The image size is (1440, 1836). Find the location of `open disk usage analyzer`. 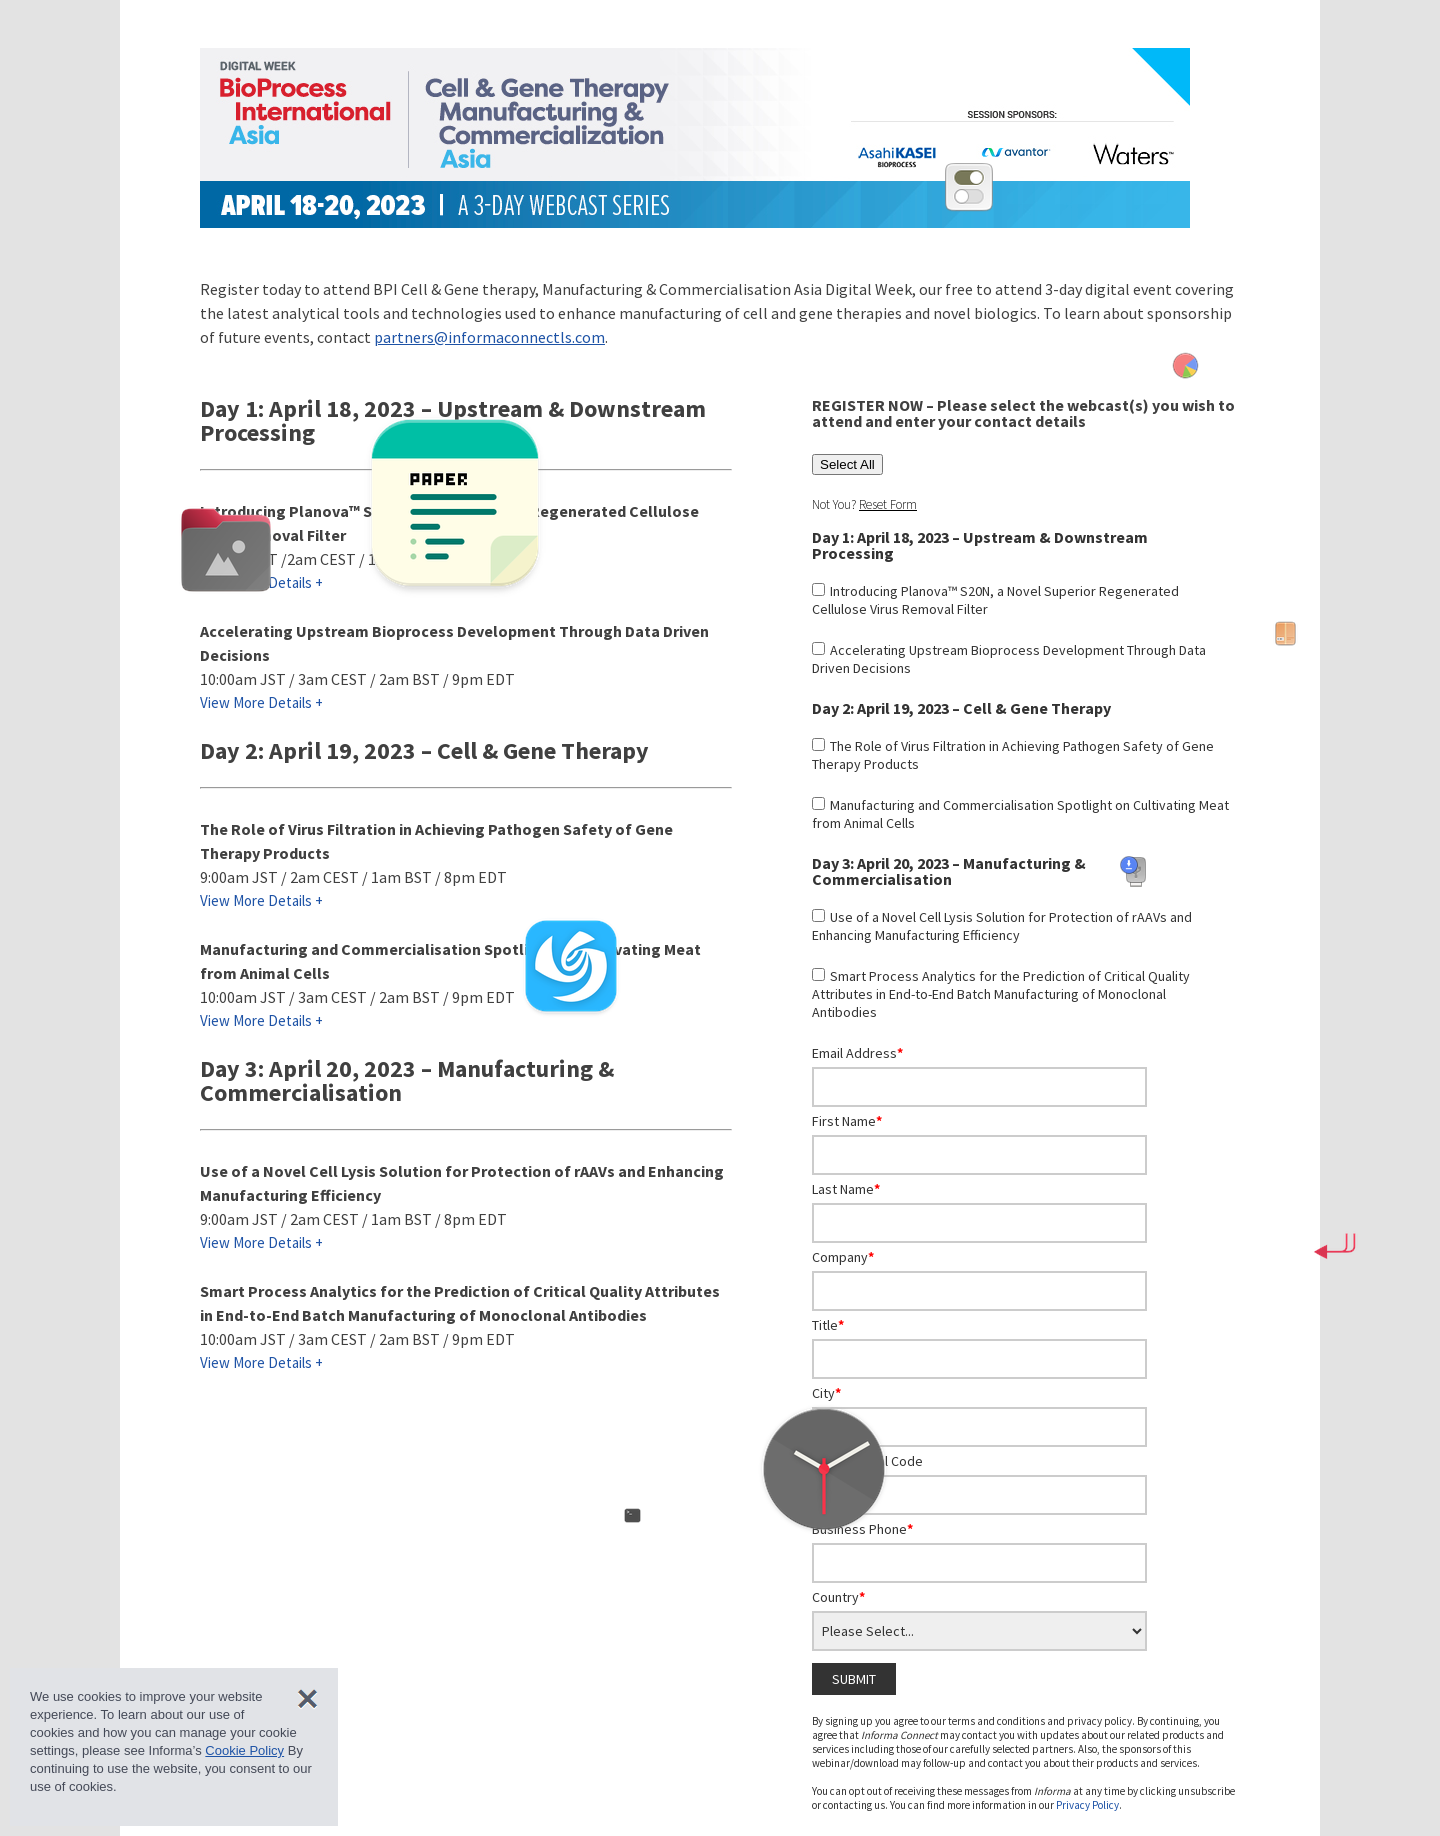

open disk usage analyzer is located at coordinates (1185, 365).